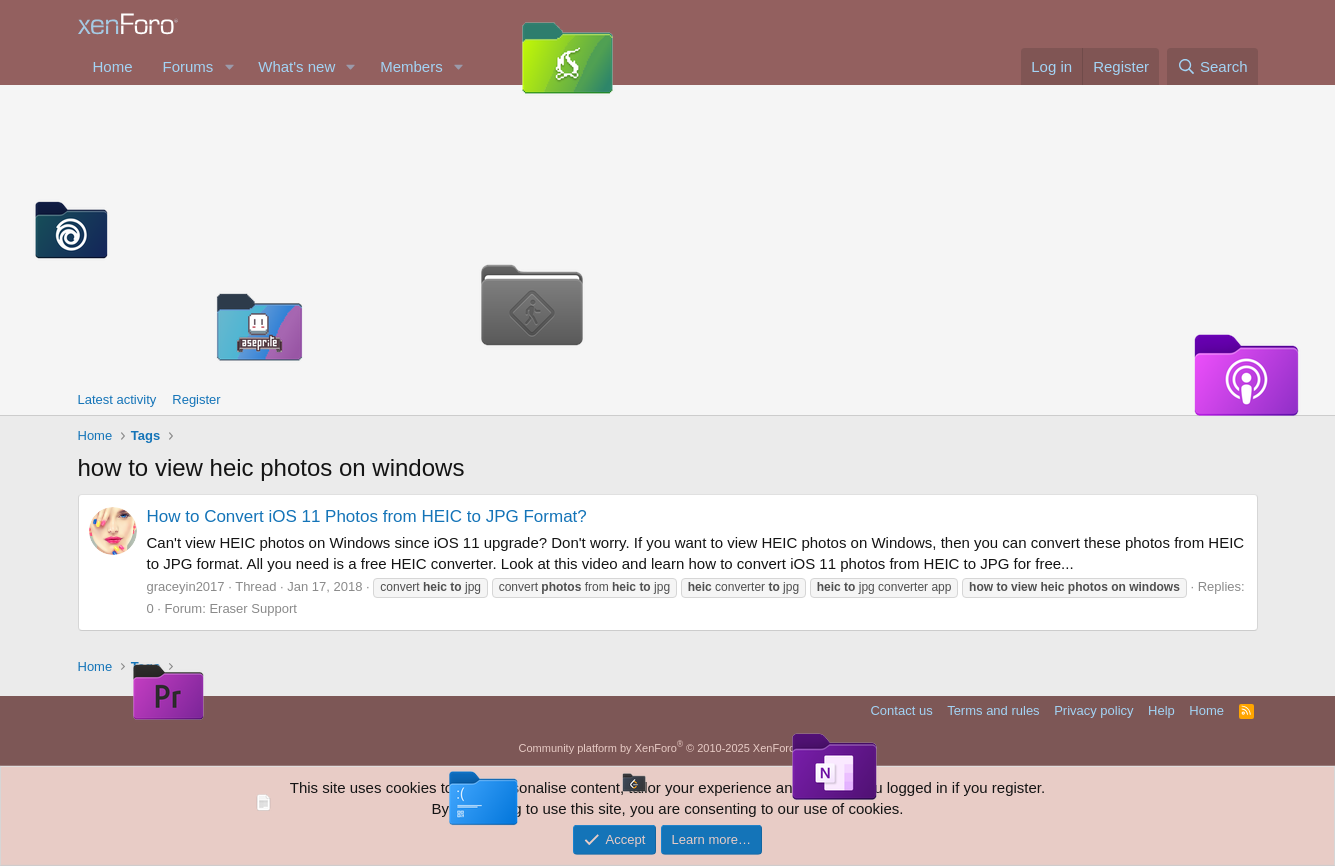  I want to click on open your leetcode practice files folder, so click(634, 783).